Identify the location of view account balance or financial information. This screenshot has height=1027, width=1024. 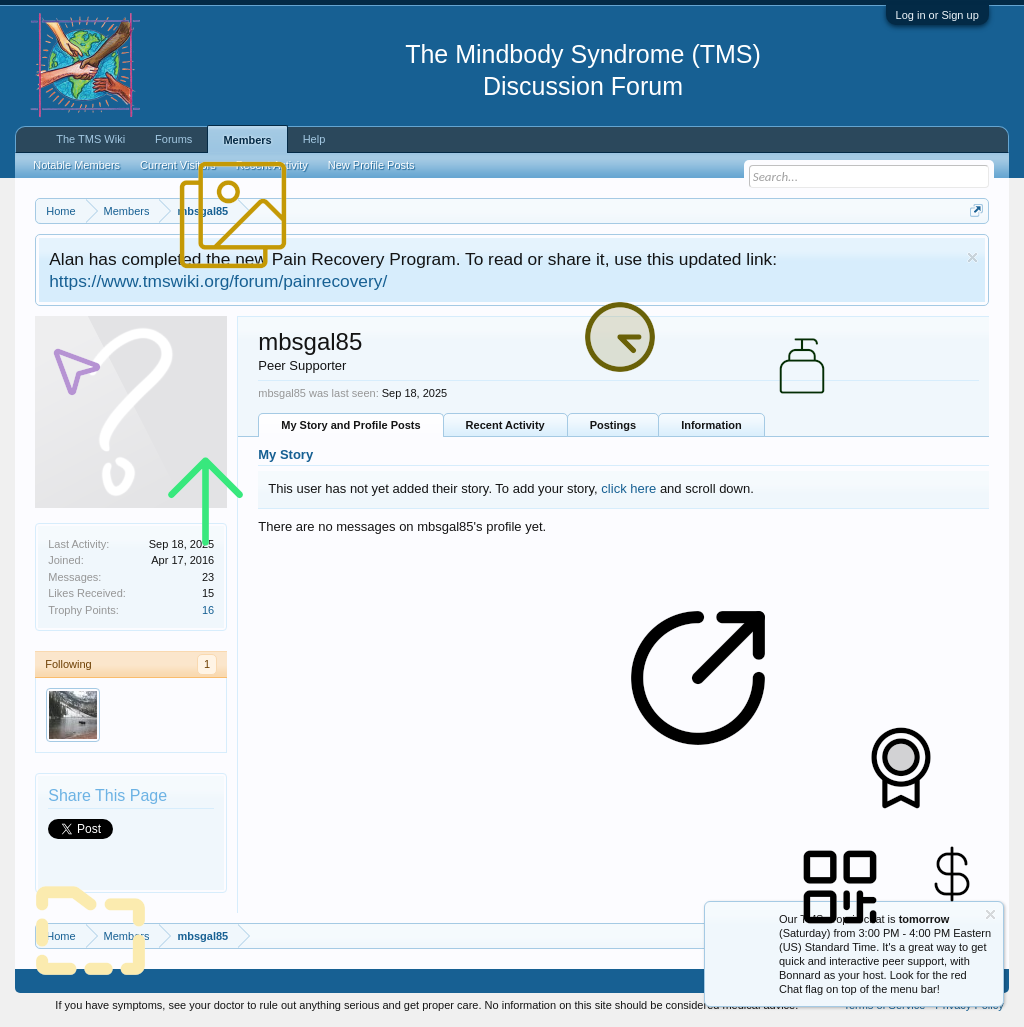
(952, 874).